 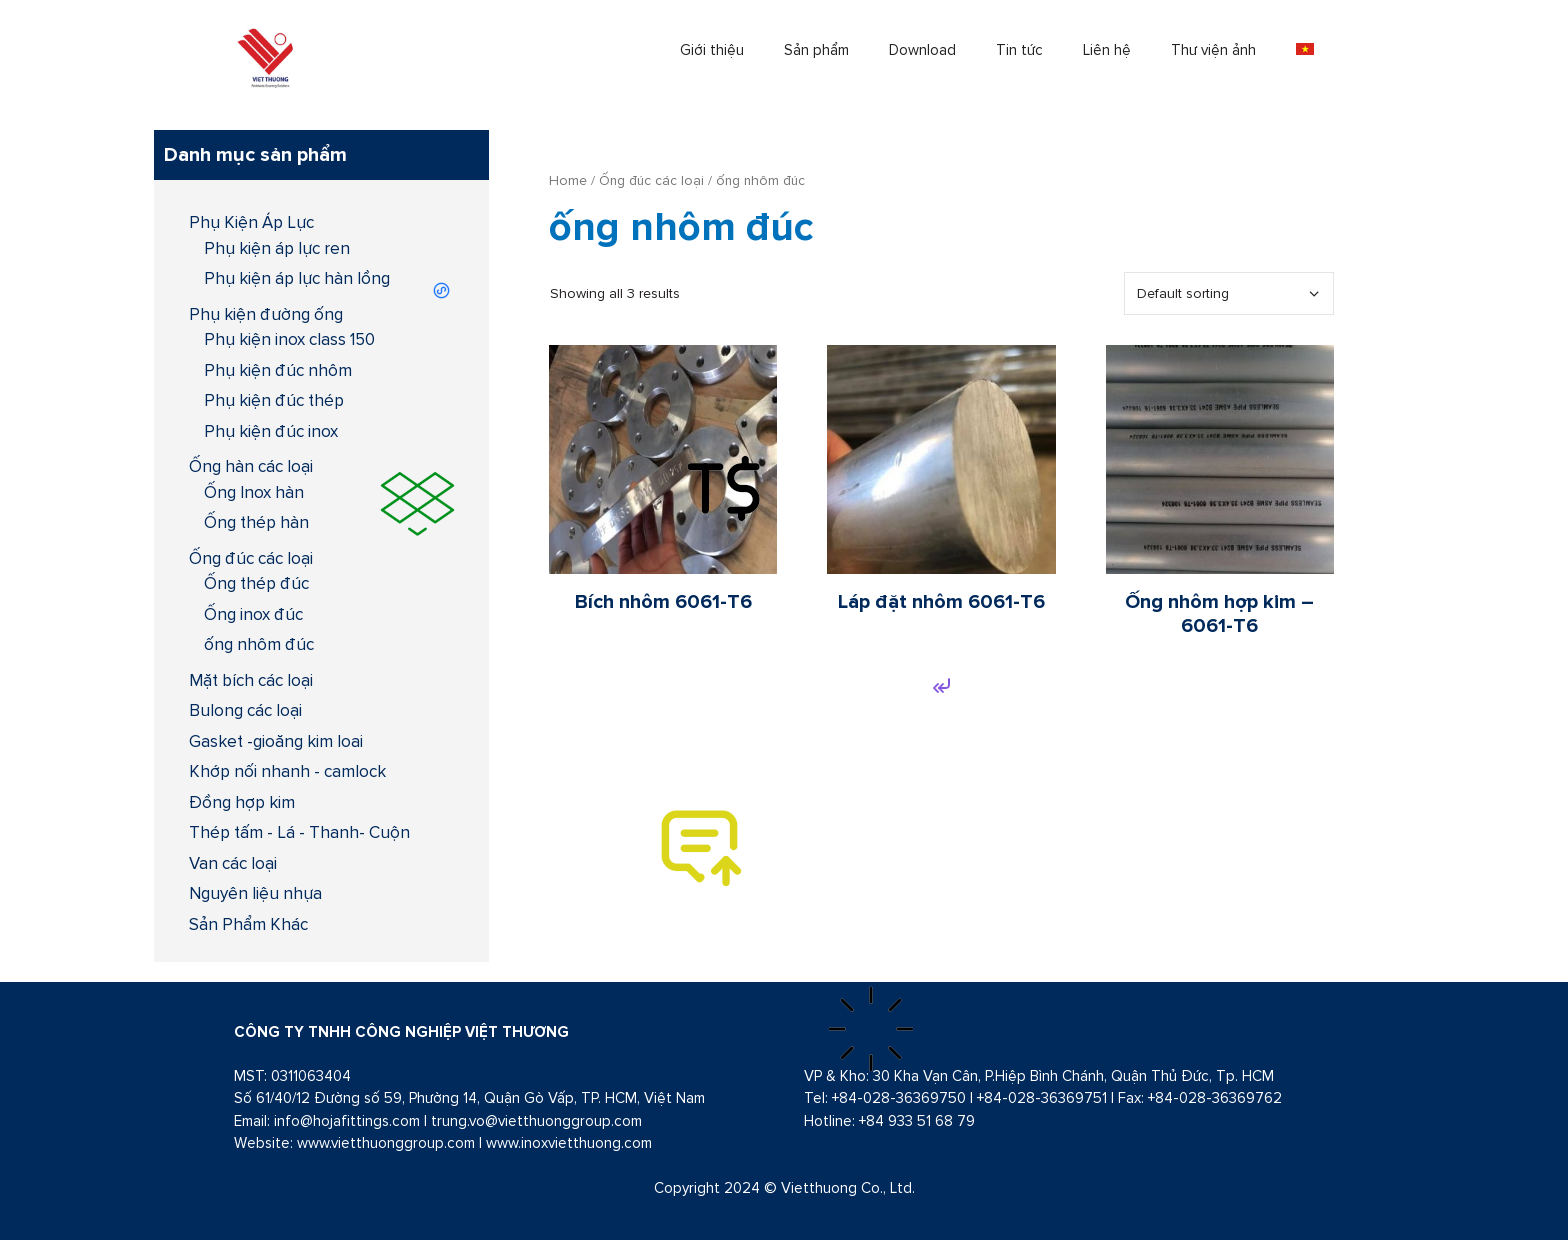 What do you see at coordinates (699, 844) in the screenshot?
I see `send or upload a message` at bounding box center [699, 844].